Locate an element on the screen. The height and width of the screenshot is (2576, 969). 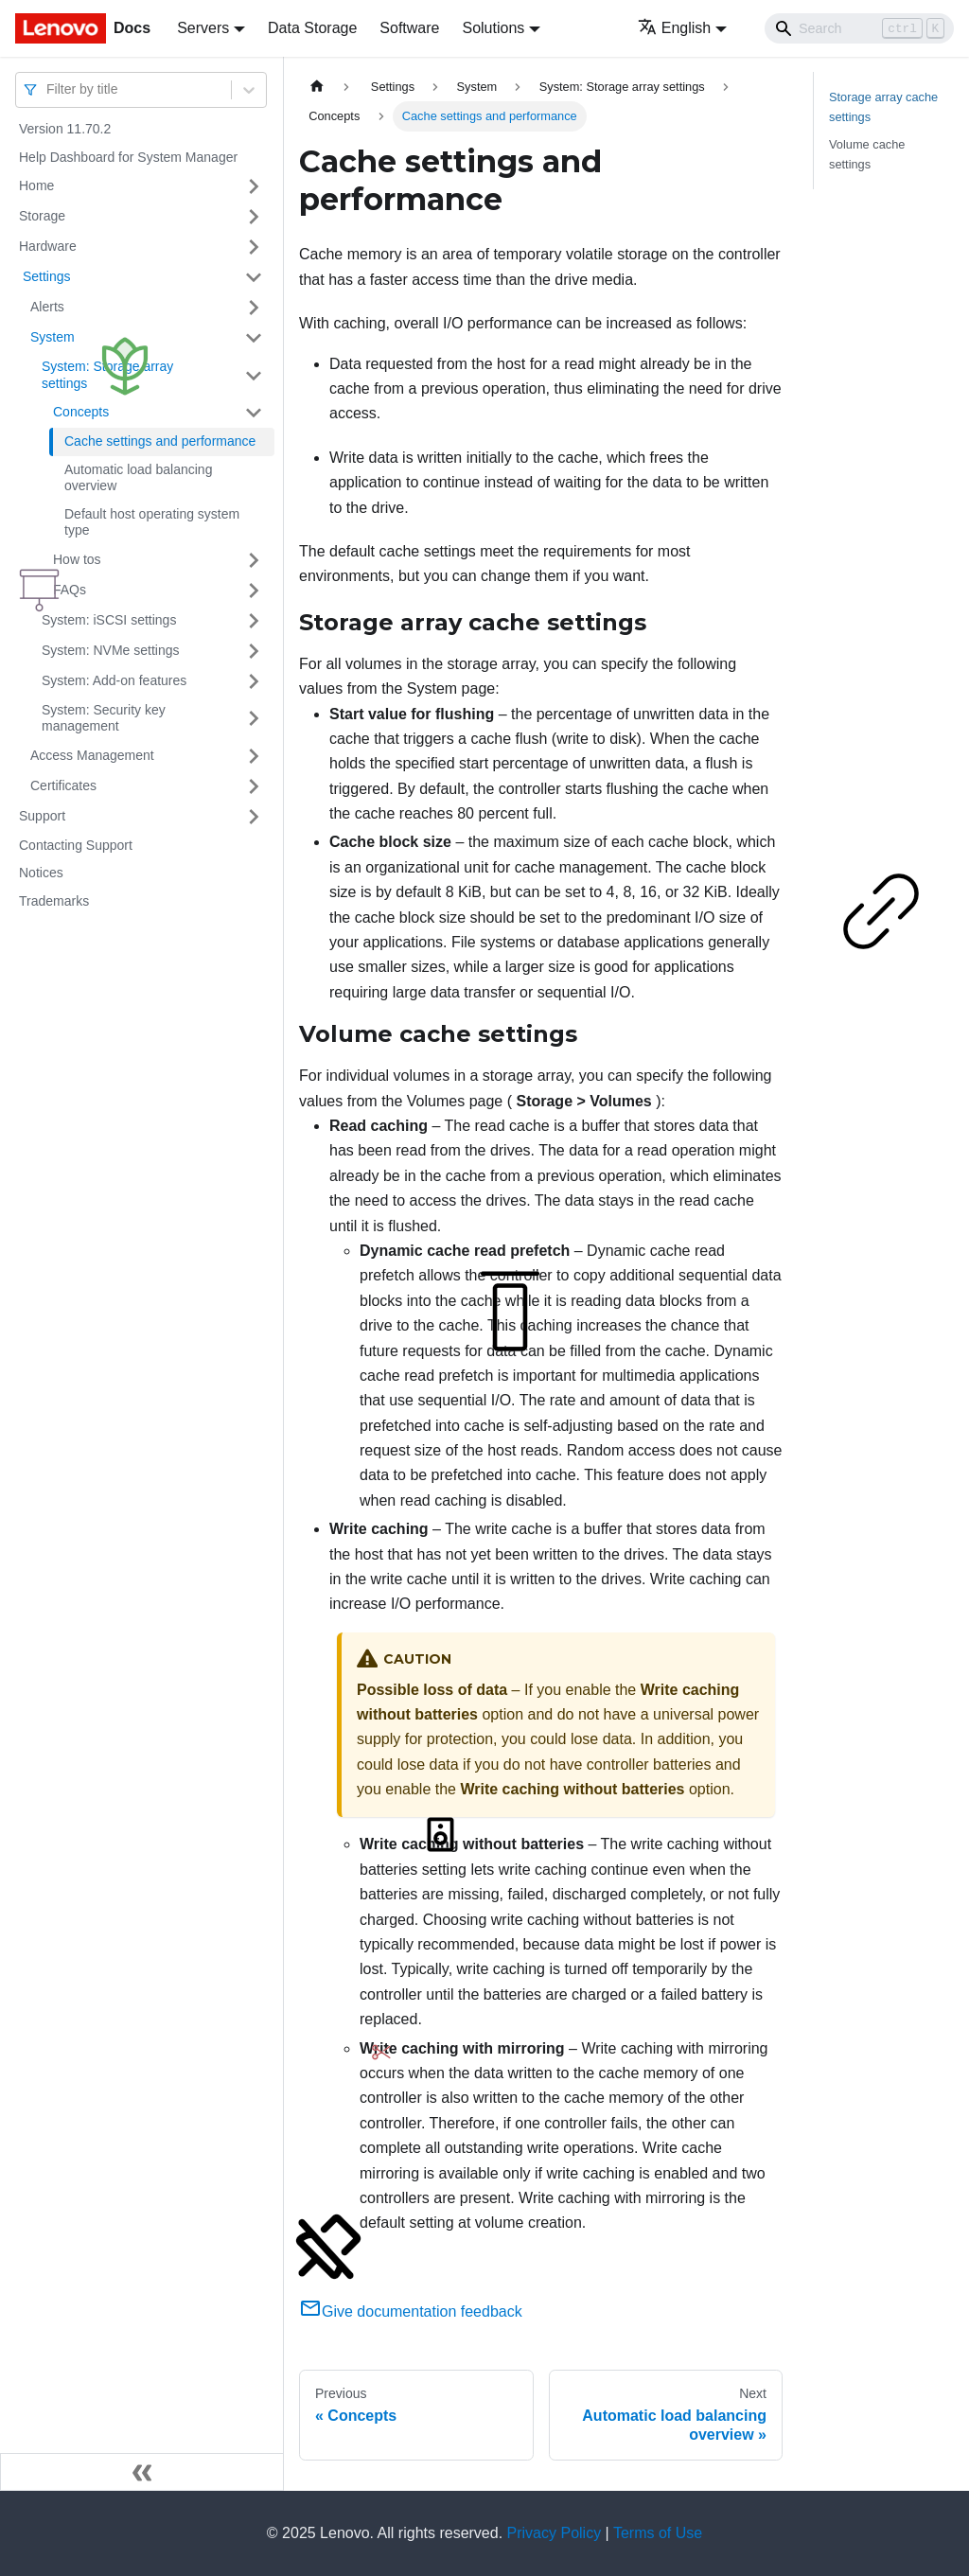
align object to top edge is located at coordinates (510, 1310).